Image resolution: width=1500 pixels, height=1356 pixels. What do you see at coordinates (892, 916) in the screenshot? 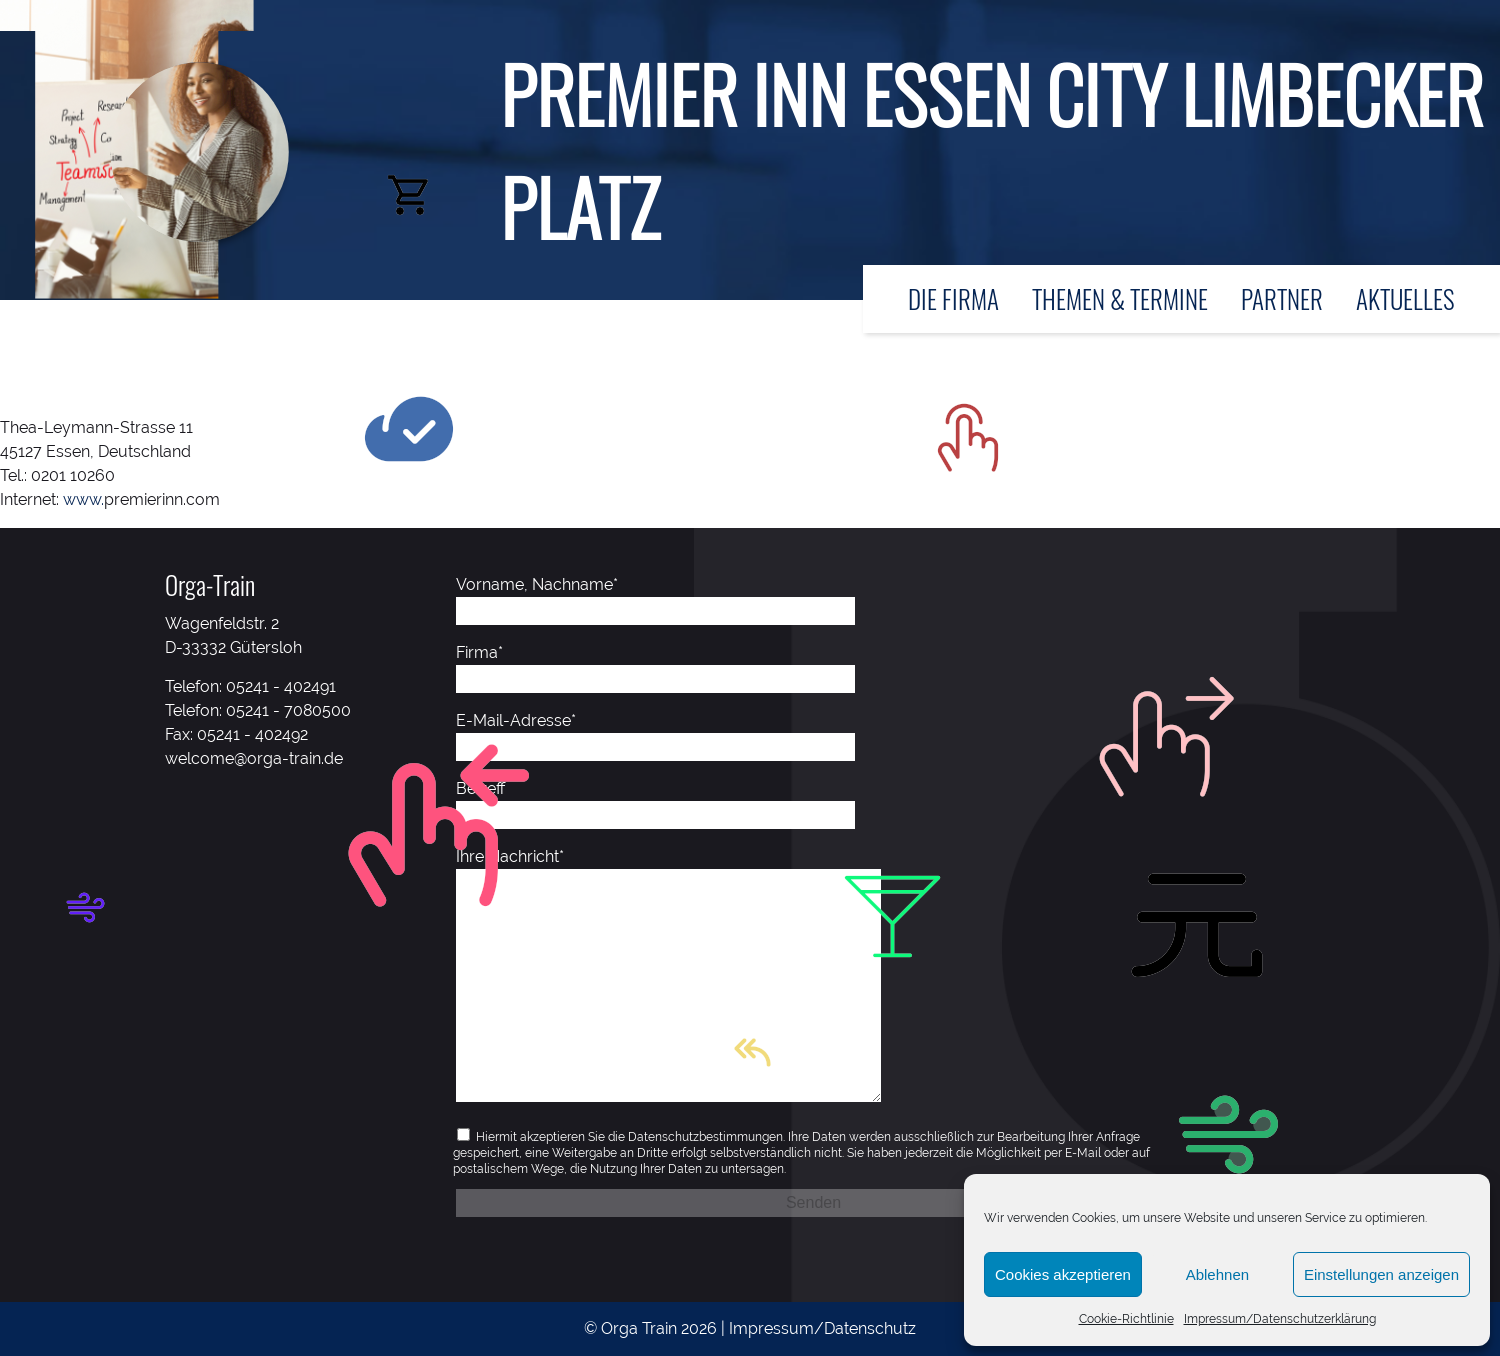
I see `browse cocktail or drink recipes` at bounding box center [892, 916].